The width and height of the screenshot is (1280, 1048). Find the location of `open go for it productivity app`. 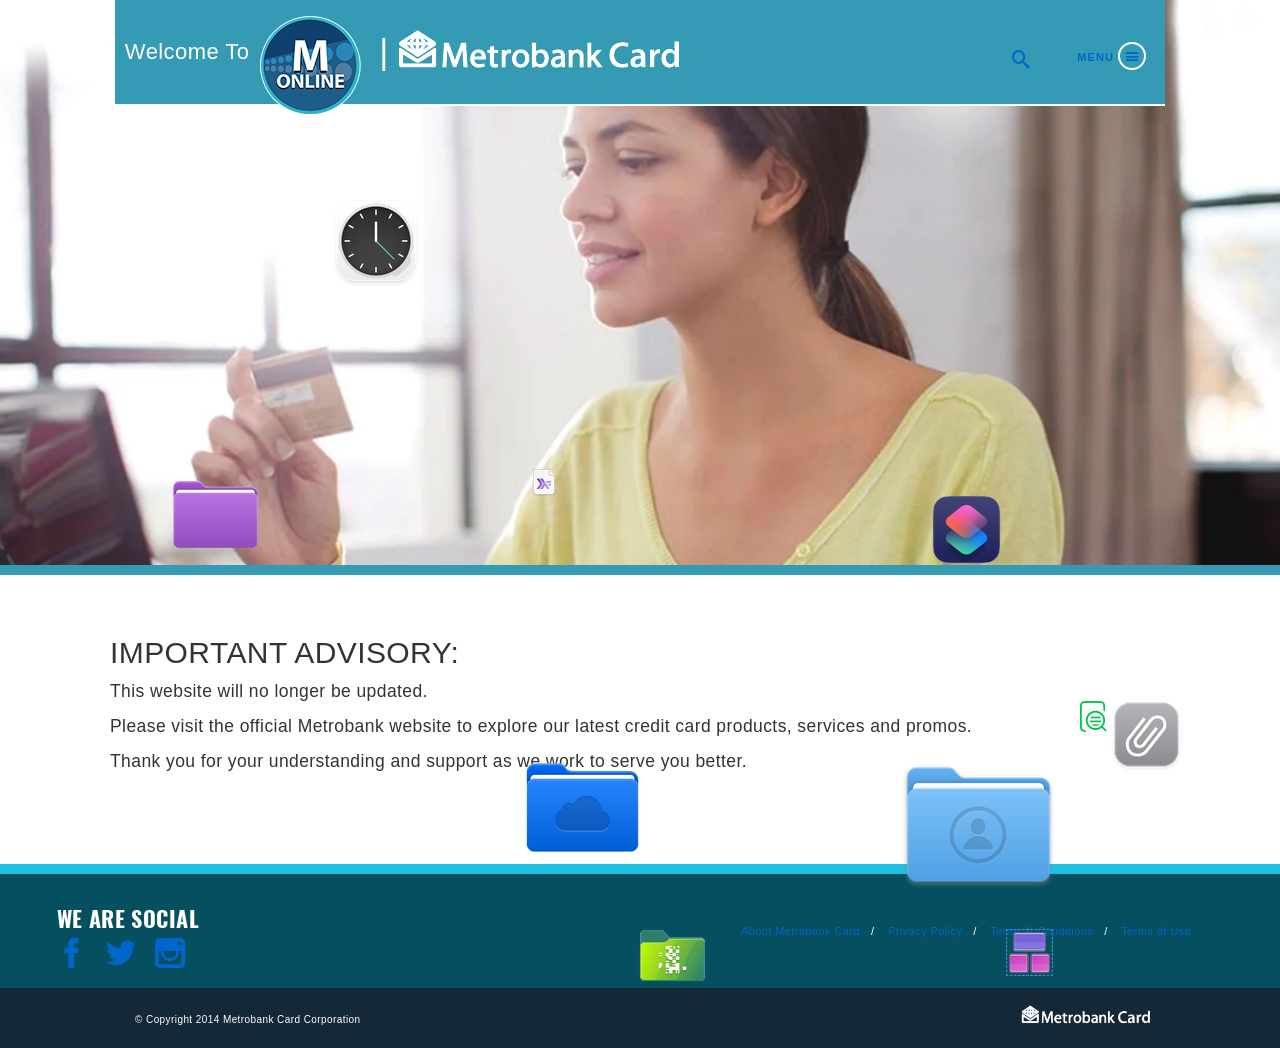

open go for it productivity app is located at coordinates (376, 241).